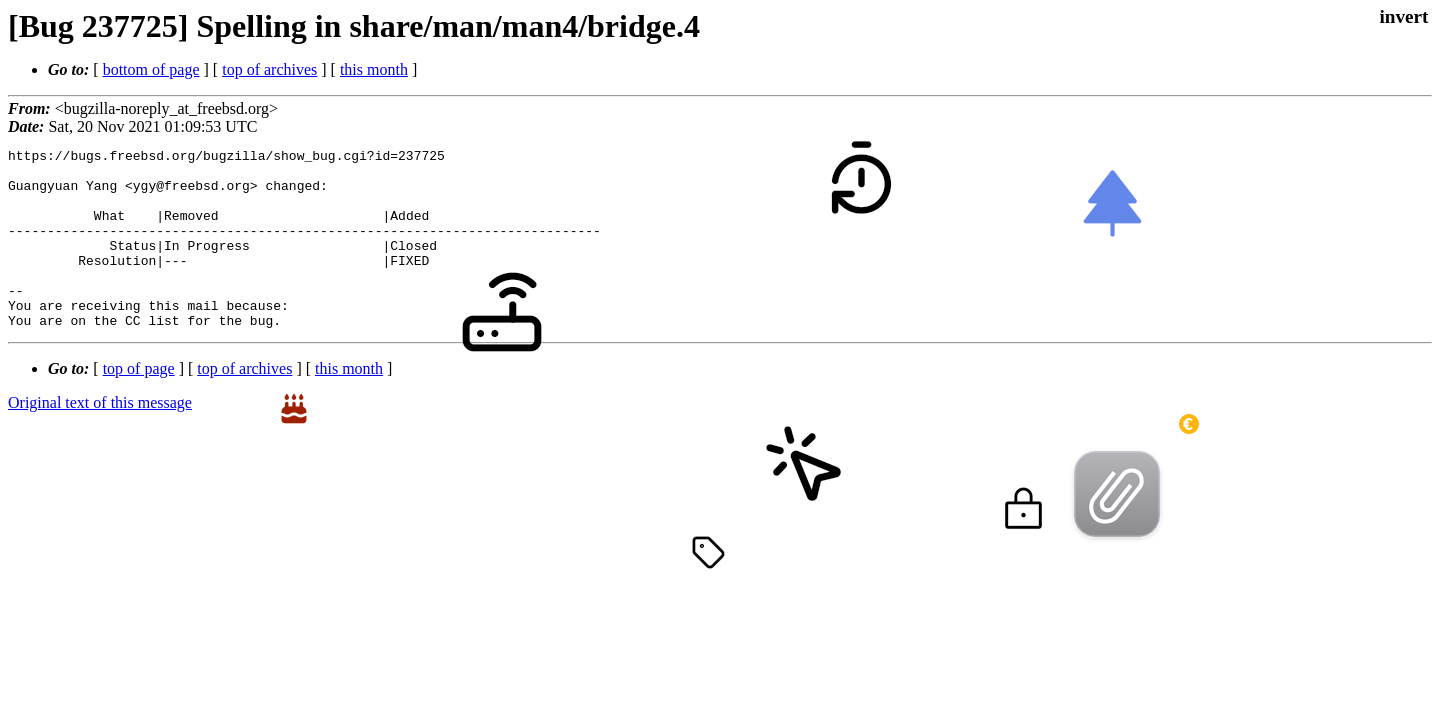 Image resolution: width=1440 pixels, height=720 pixels. What do you see at coordinates (861, 177) in the screenshot?
I see `reset the timer to its starting value` at bounding box center [861, 177].